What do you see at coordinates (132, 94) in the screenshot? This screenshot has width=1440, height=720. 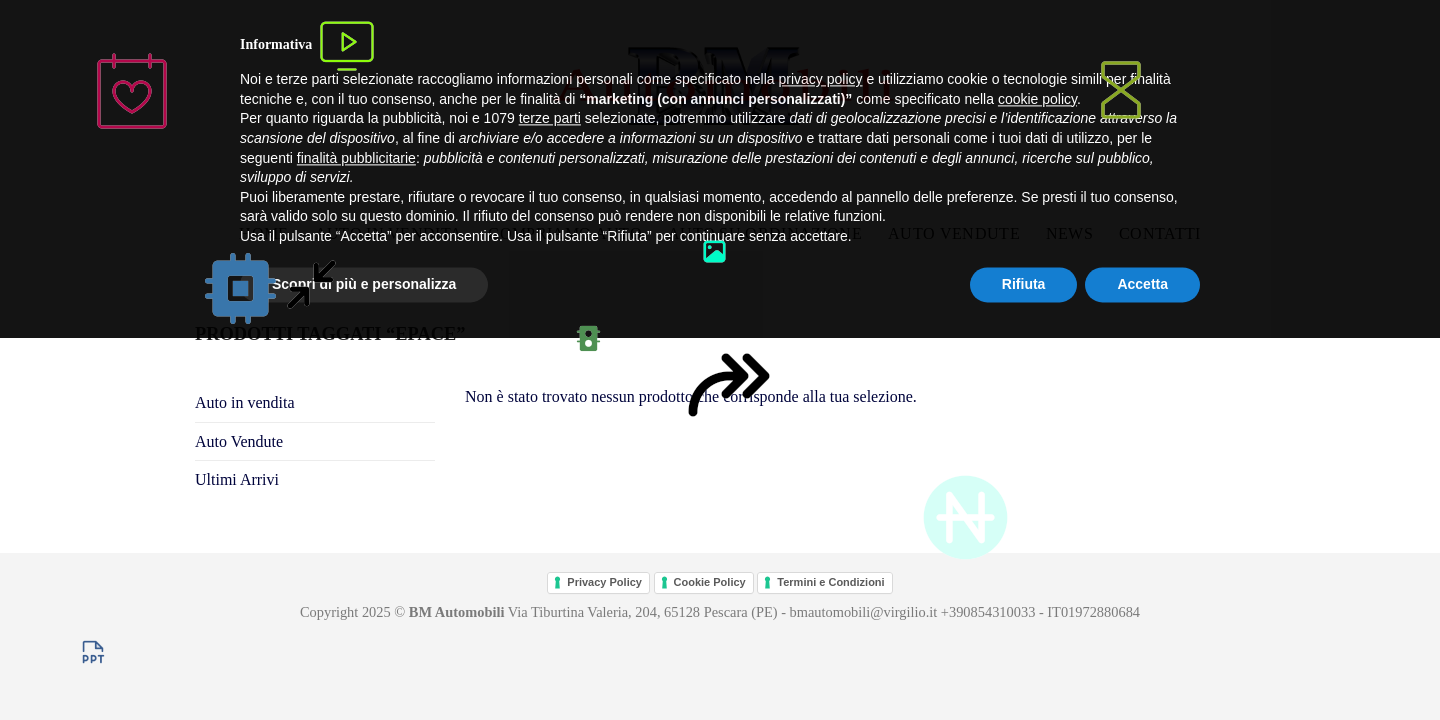 I see `view favorite or loved events` at bounding box center [132, 94].